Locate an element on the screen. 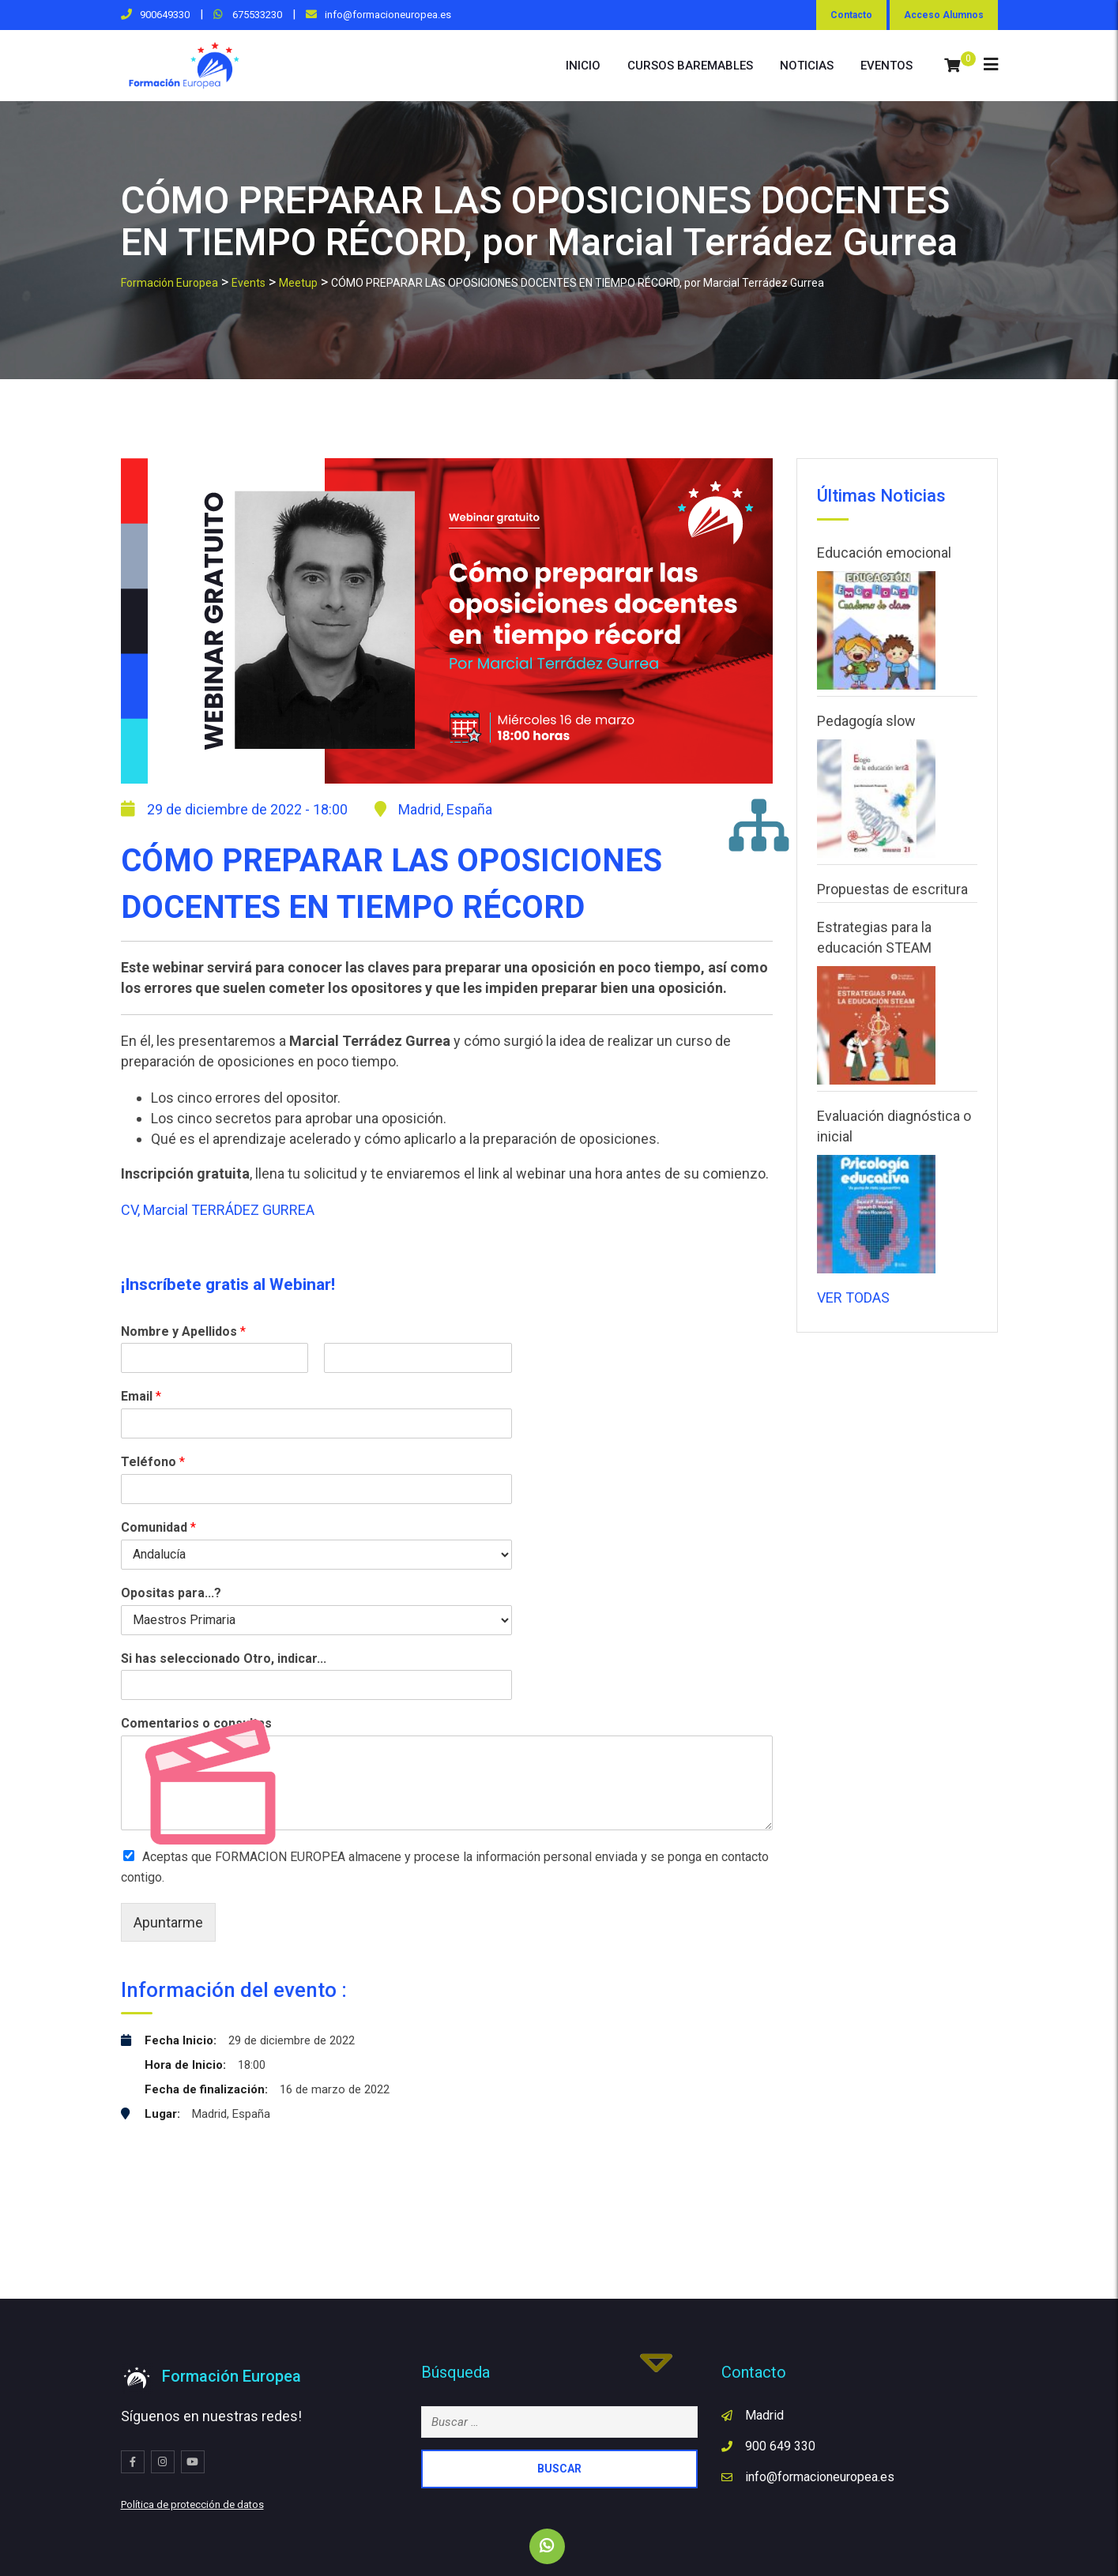  view site structure or hierarchy is located at coordinates (759, 825).